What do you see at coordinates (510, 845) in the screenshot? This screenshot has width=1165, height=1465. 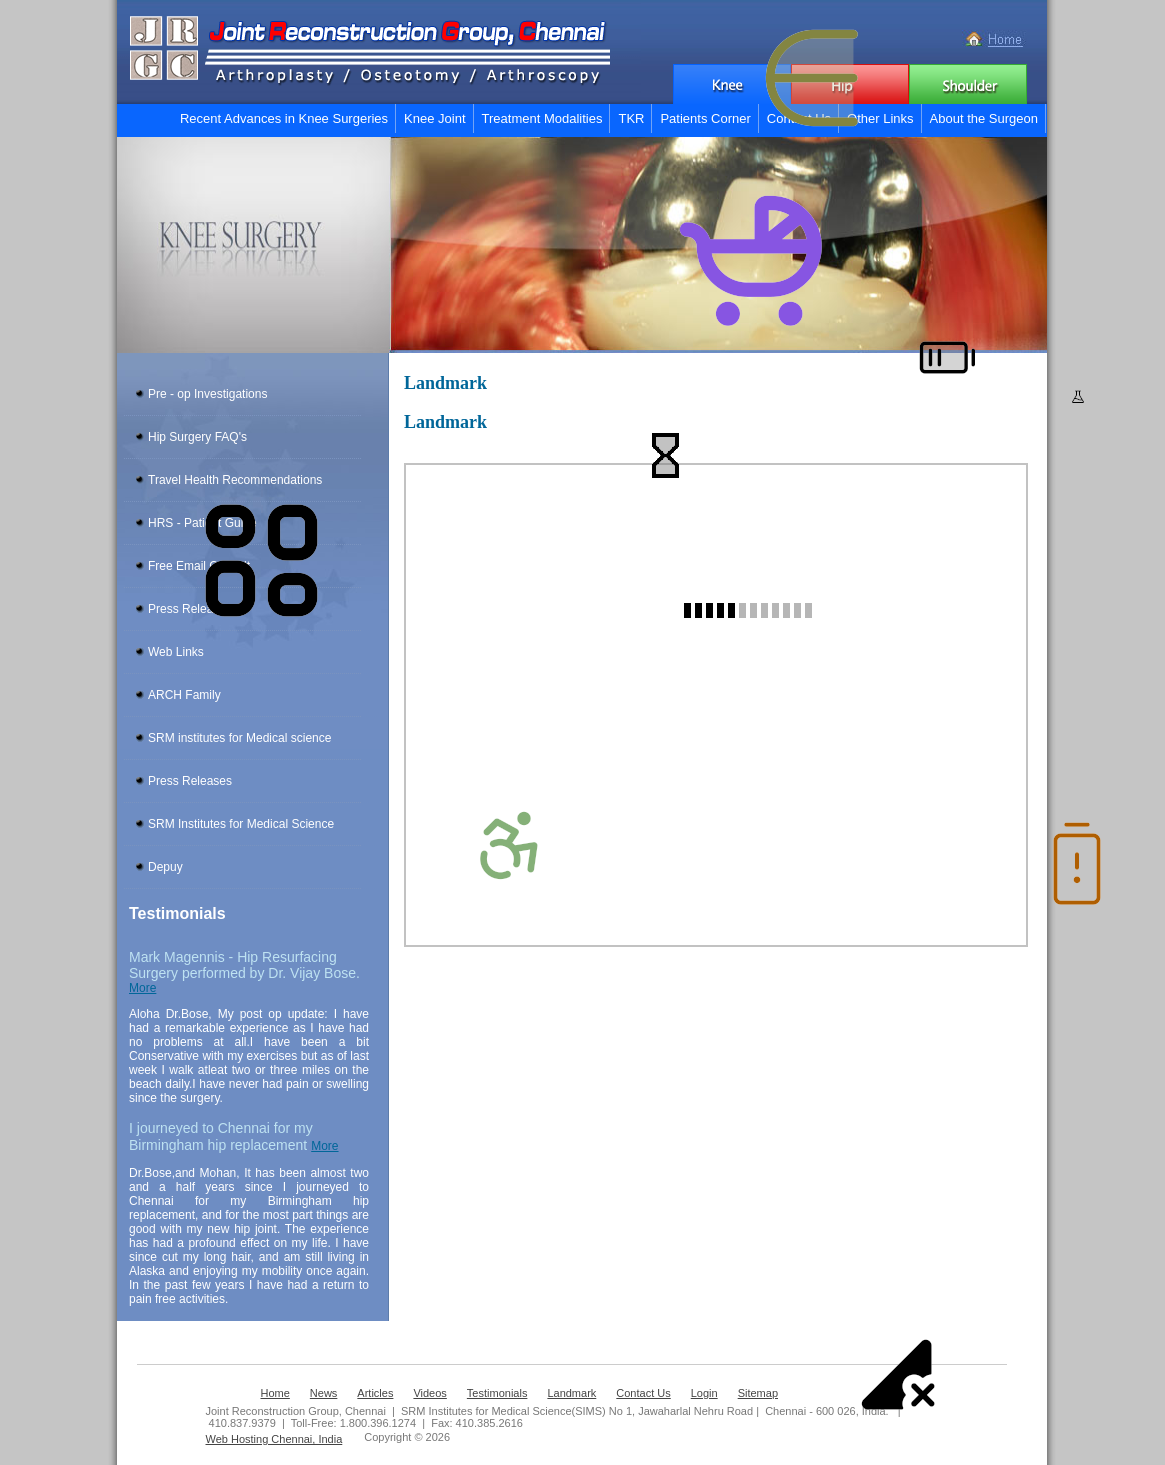 I see `access accessibility settings` at bounding box center [510, 845].